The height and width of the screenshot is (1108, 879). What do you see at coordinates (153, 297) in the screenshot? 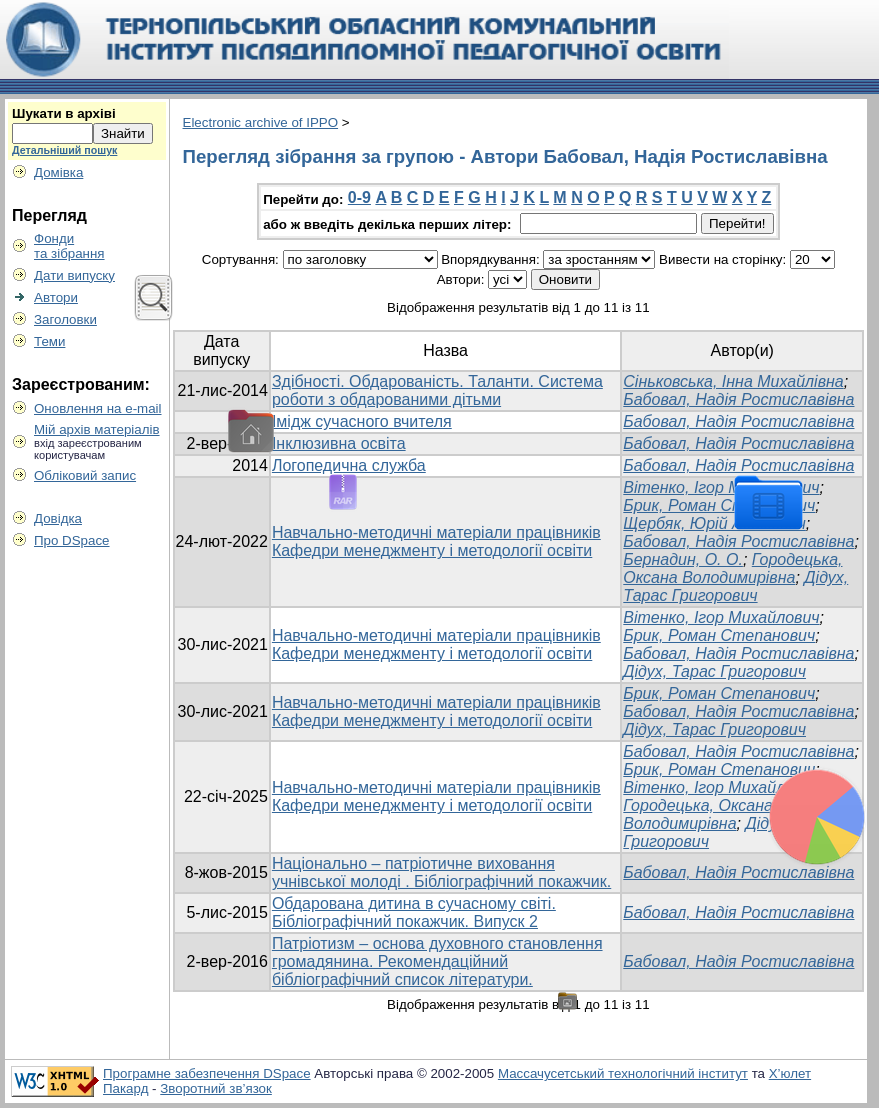
I see `open the system logs application` at bounding box center [153, 297].